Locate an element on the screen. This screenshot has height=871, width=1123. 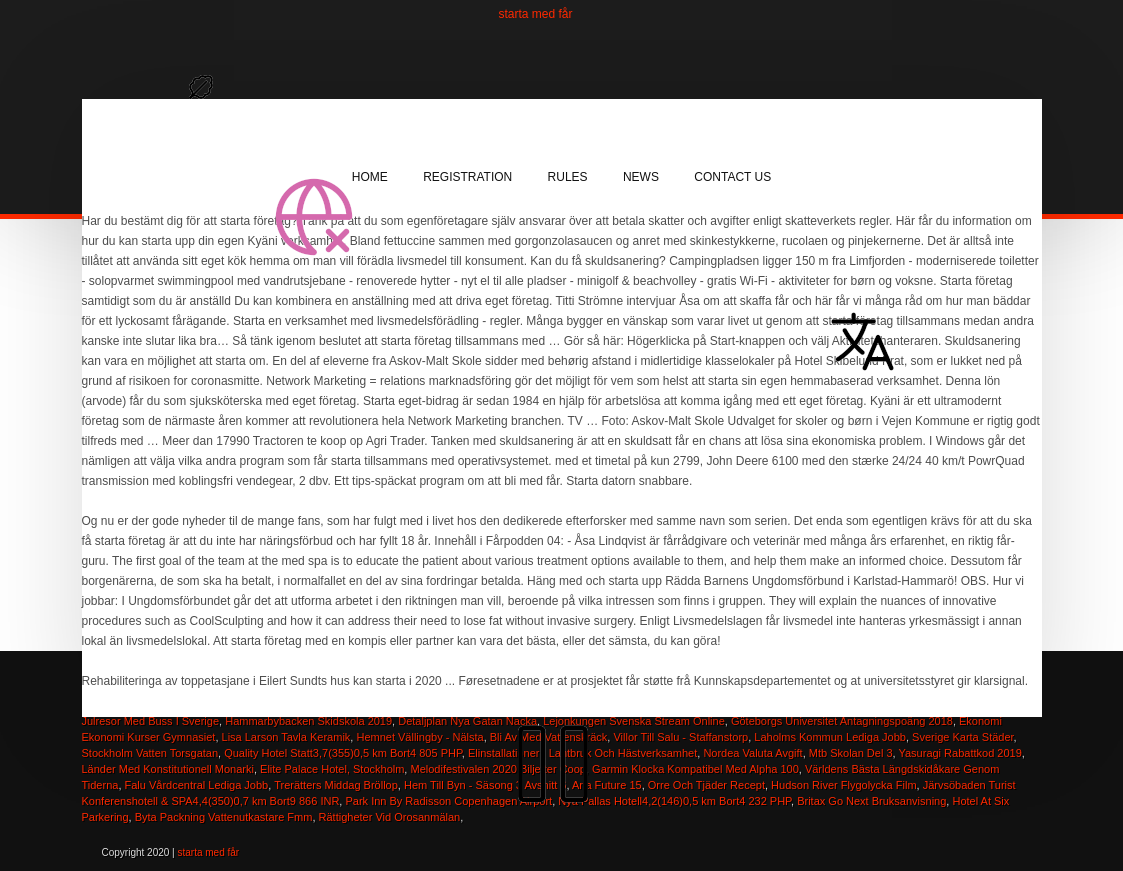
no internet connection is located at coordinates (314, 217).